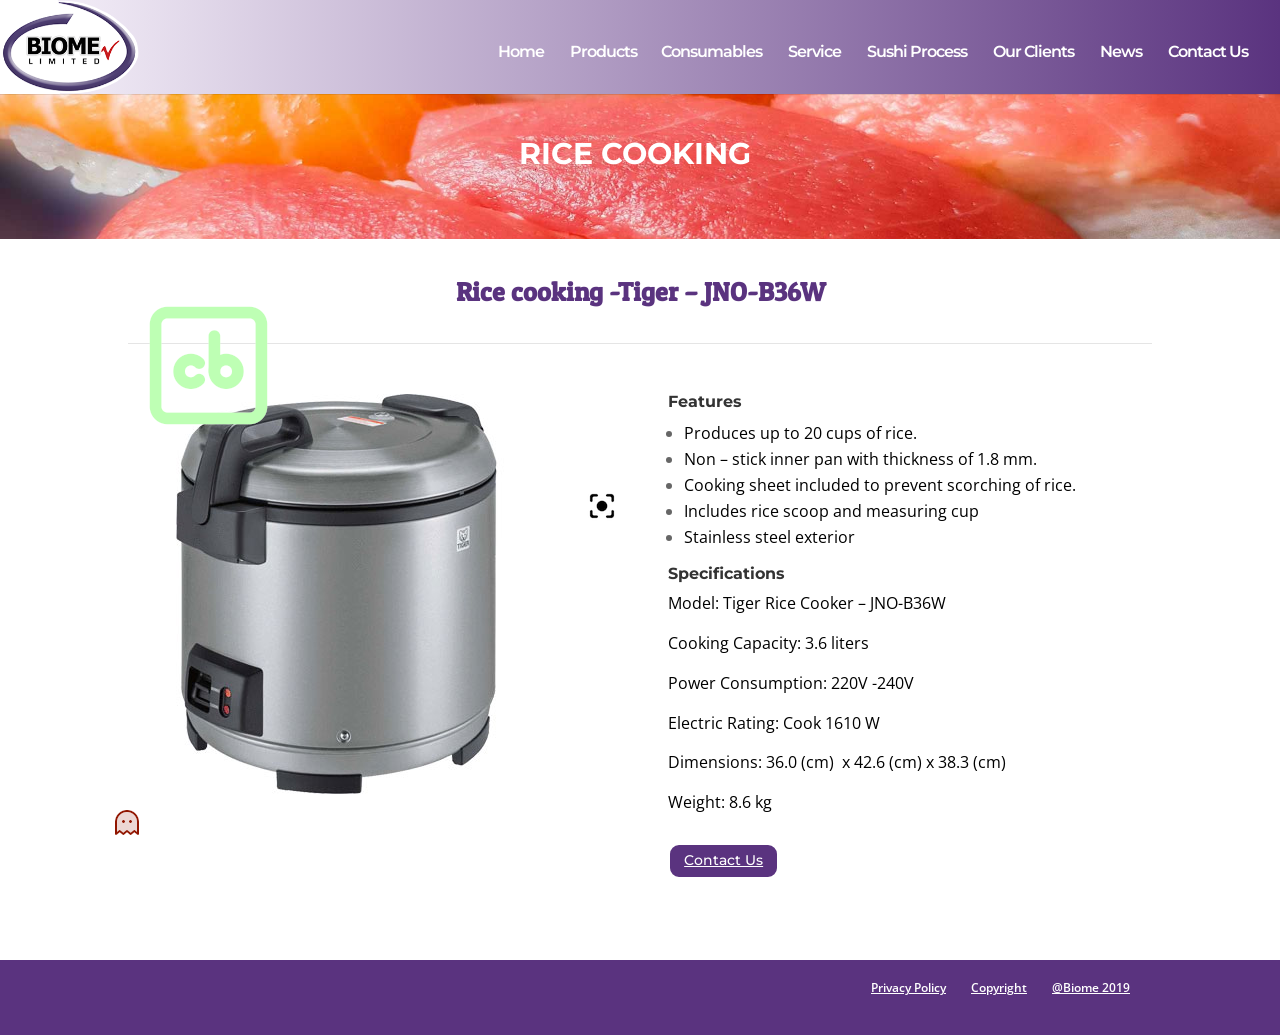 Image resolution: width=1280 pixels, height=1035 pixels. I want to click on visit crunchbase company profile, so click(208, 365).